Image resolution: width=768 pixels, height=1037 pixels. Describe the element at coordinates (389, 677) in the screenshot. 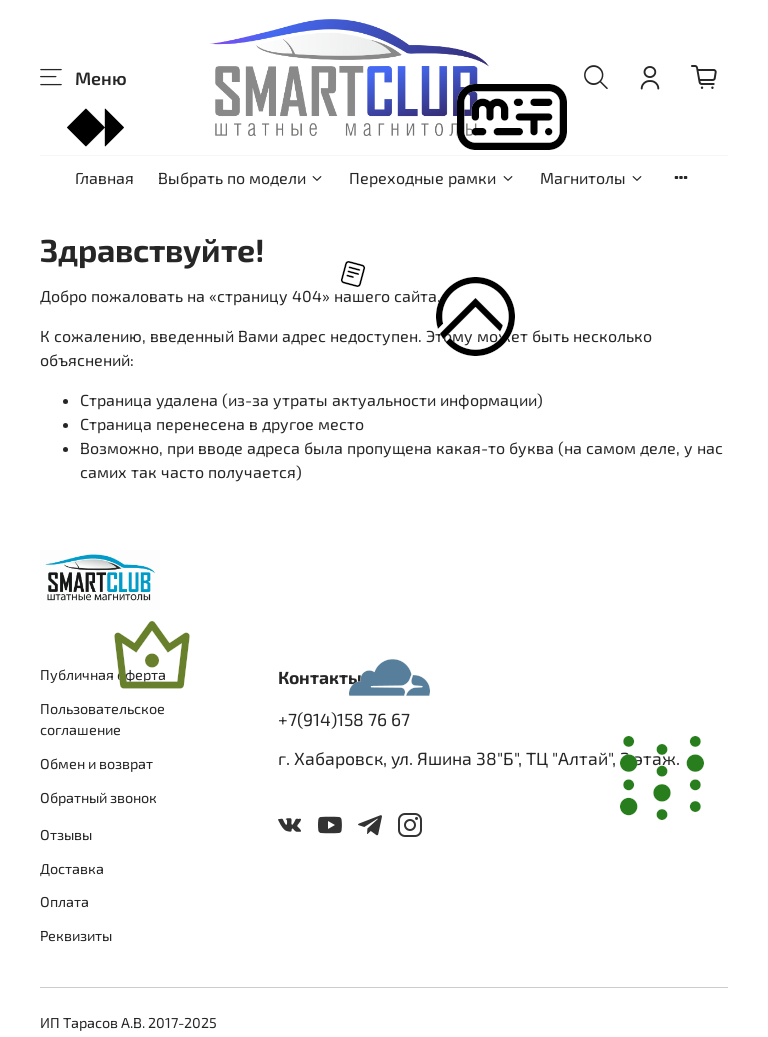

I see `cloudflare logo` at that location.